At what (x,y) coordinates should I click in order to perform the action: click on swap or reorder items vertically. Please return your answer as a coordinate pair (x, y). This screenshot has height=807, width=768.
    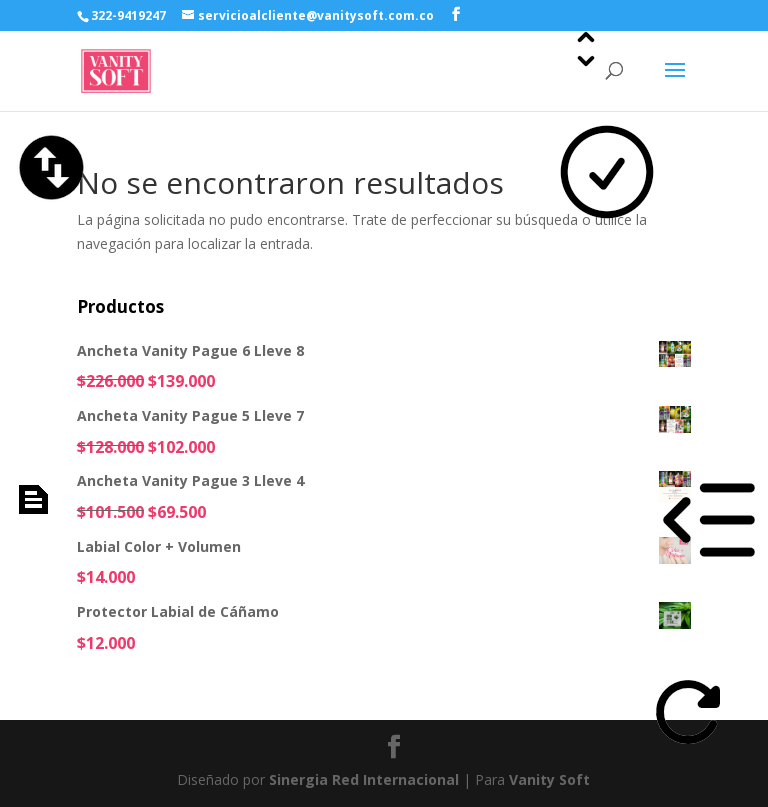
    Looking at the image, I should click on (51, 167).